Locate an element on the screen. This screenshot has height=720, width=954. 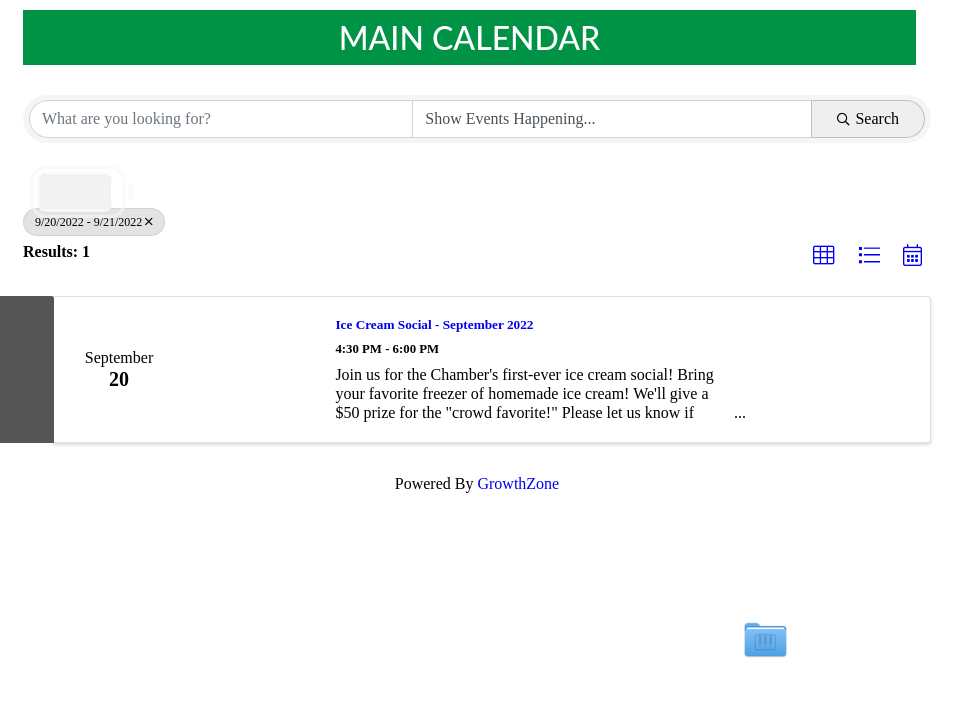
indicates battery is at 90% charge is located at coordinates (83, 192).